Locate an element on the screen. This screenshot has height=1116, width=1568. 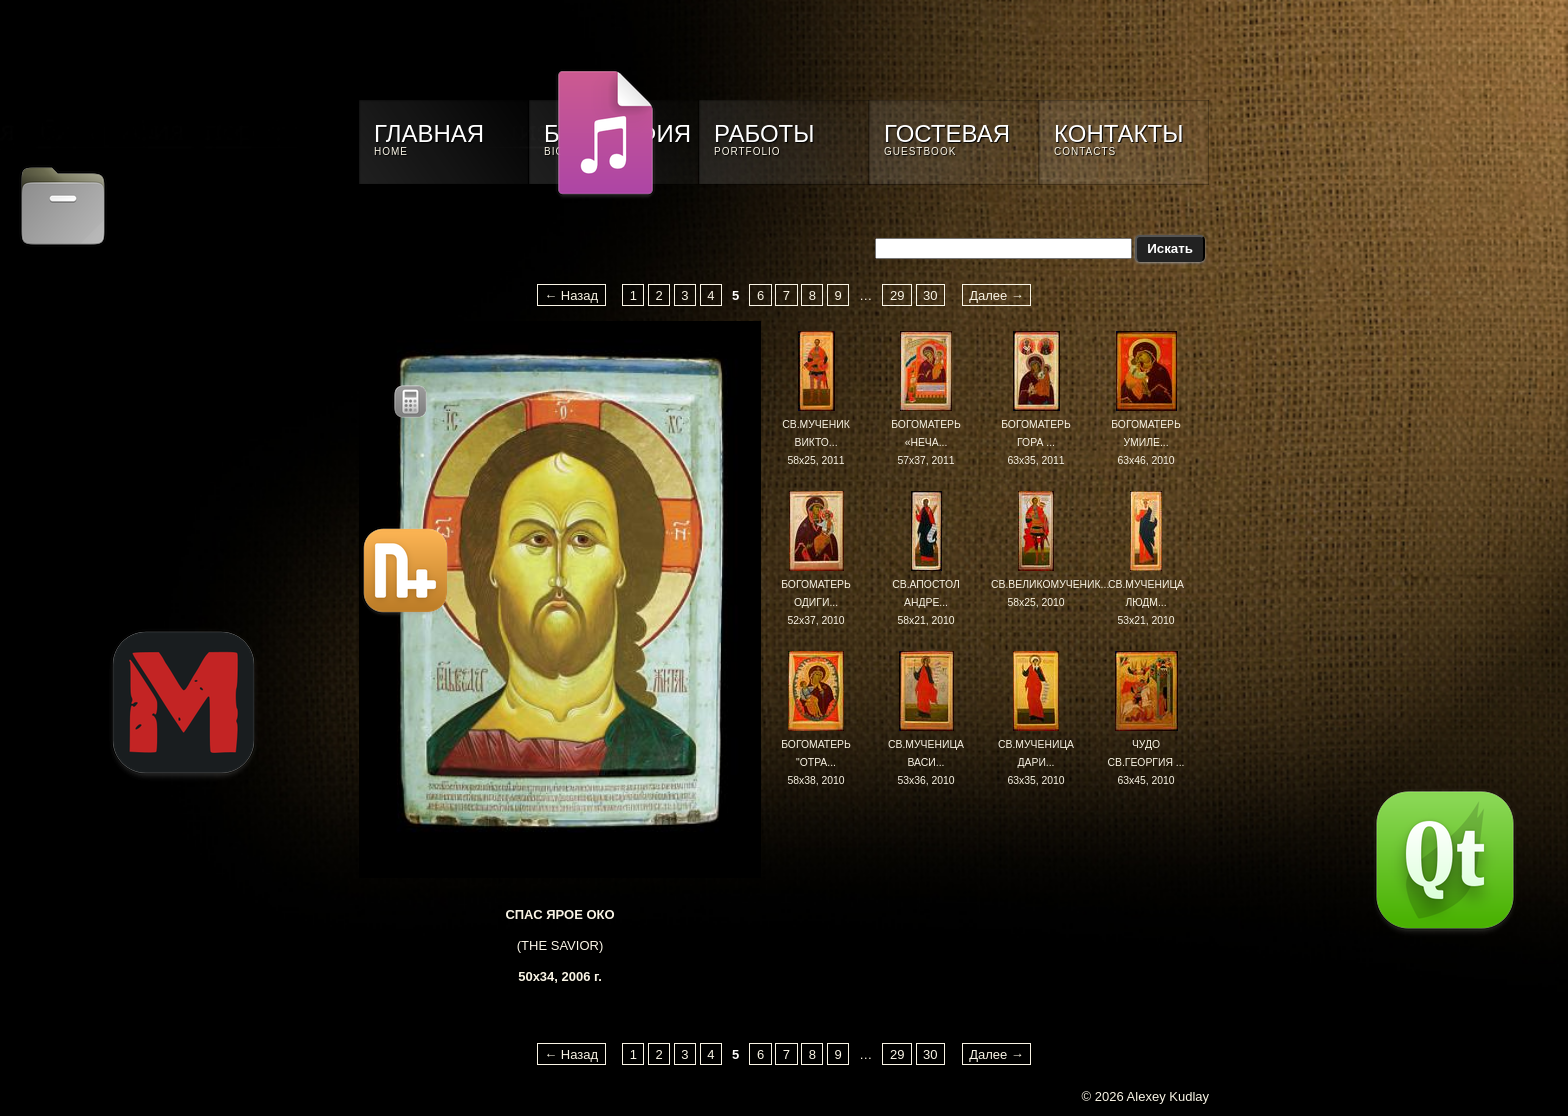
audio file type indicator is located at coordinates (605, 132).